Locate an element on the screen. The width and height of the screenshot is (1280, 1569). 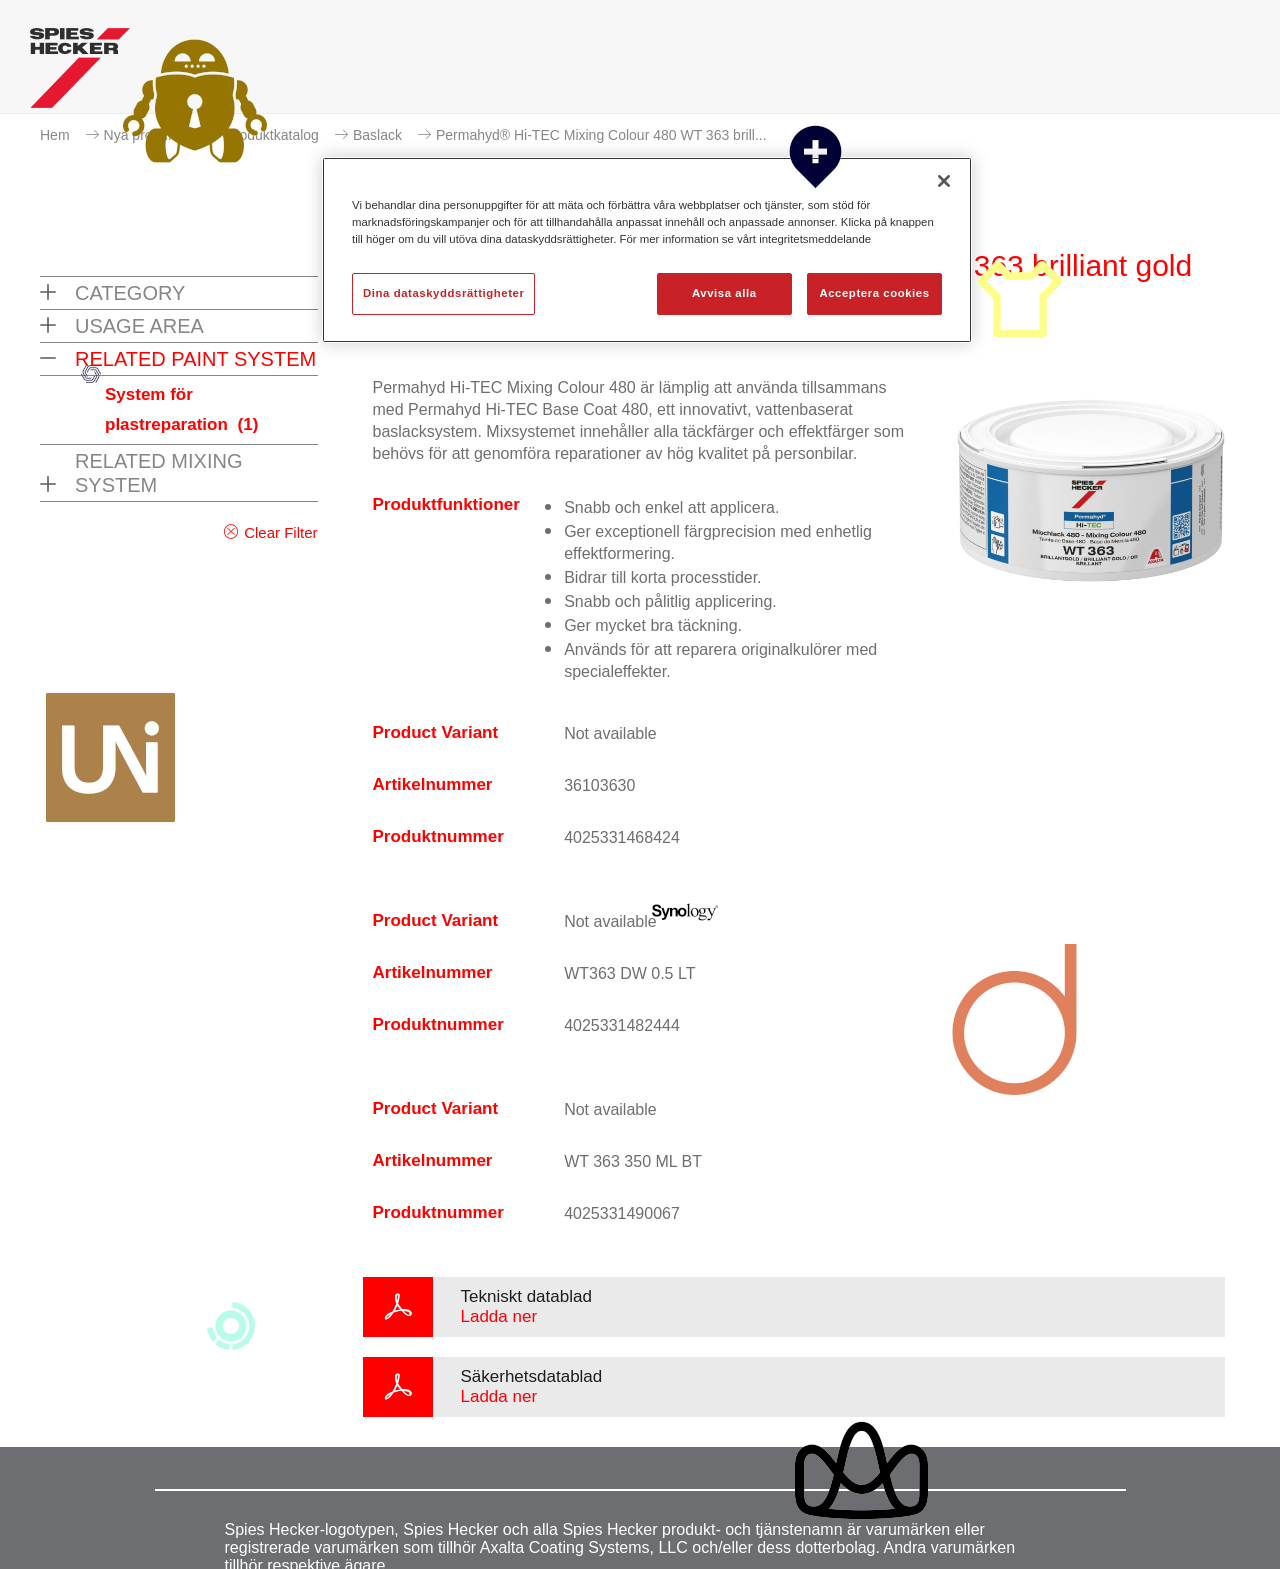
open cryptomator encryption app is located at coordinates (195, 101).